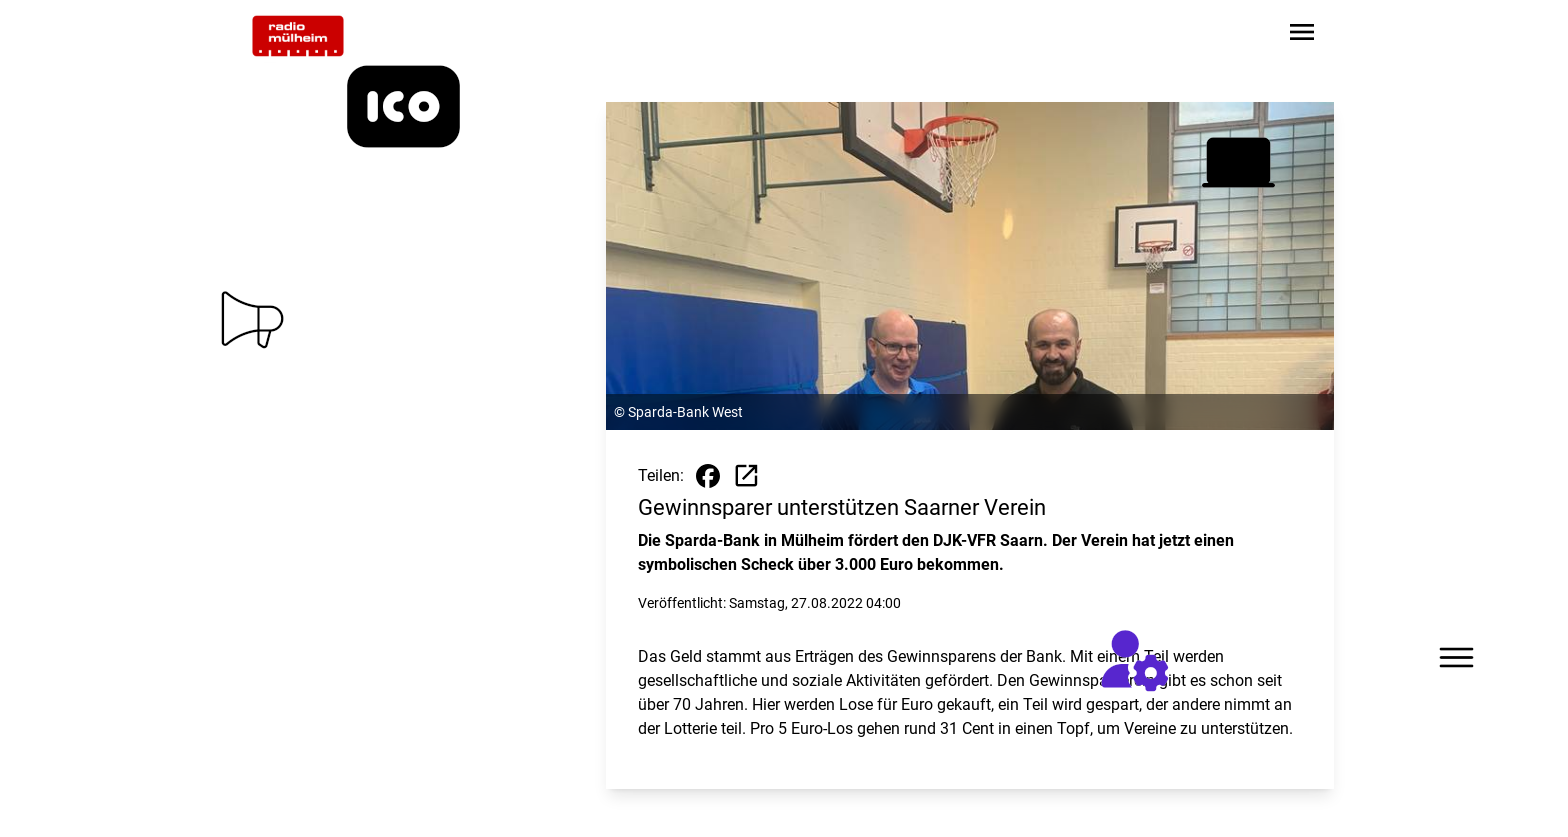 The width and height of the screenshot is (1568, 837). What do you see at coordinates (249, 321) in the screenshot?
I see `make an announcement or broadcast` at bounding box center [249, 321].